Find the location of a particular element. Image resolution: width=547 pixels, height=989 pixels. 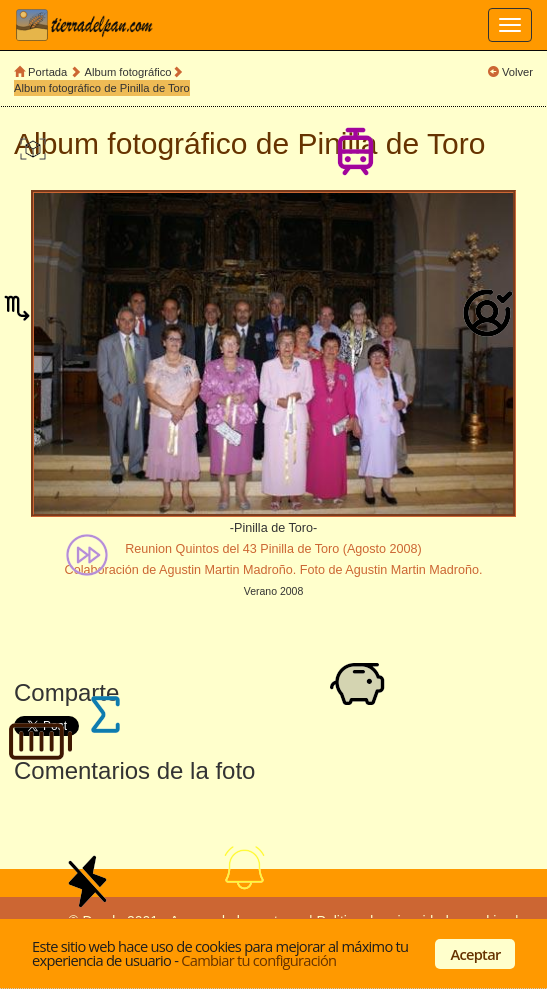

indicates new notifications or alerts is located at coordinates (244, 868).